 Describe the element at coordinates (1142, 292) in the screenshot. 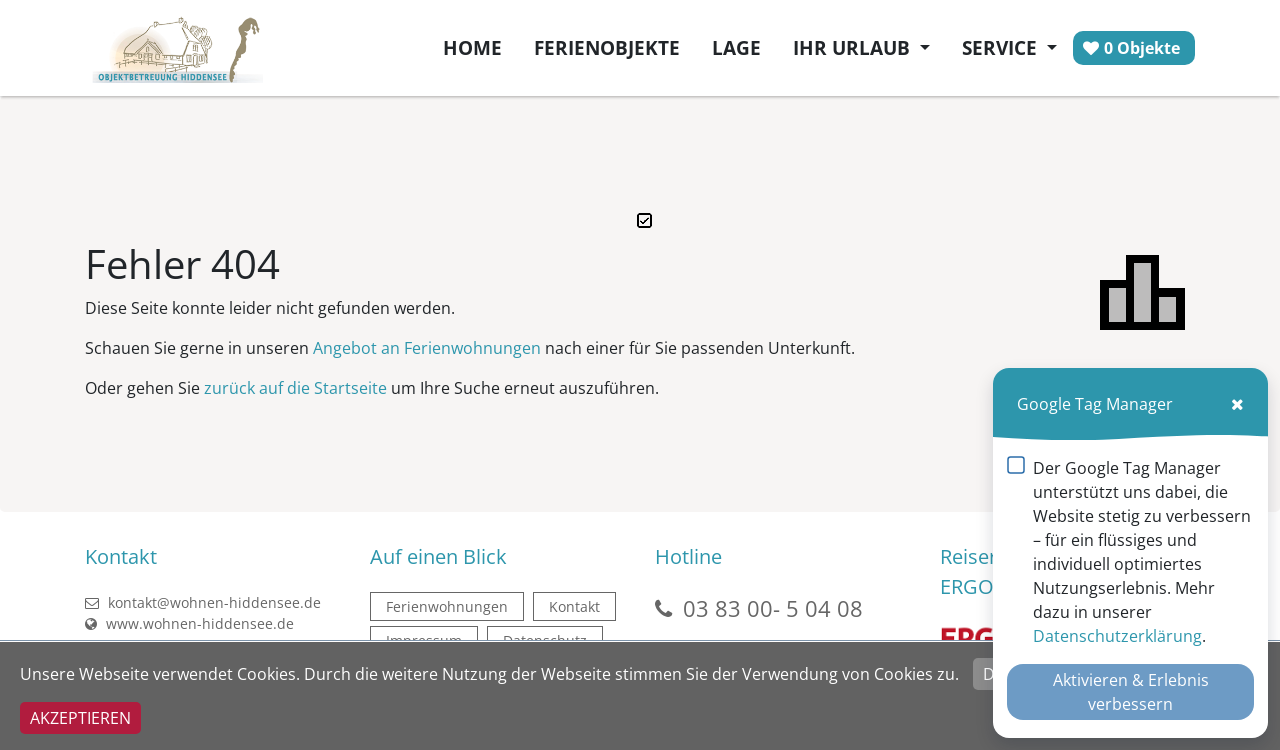

I see `view leaderboard rankings` at that location.